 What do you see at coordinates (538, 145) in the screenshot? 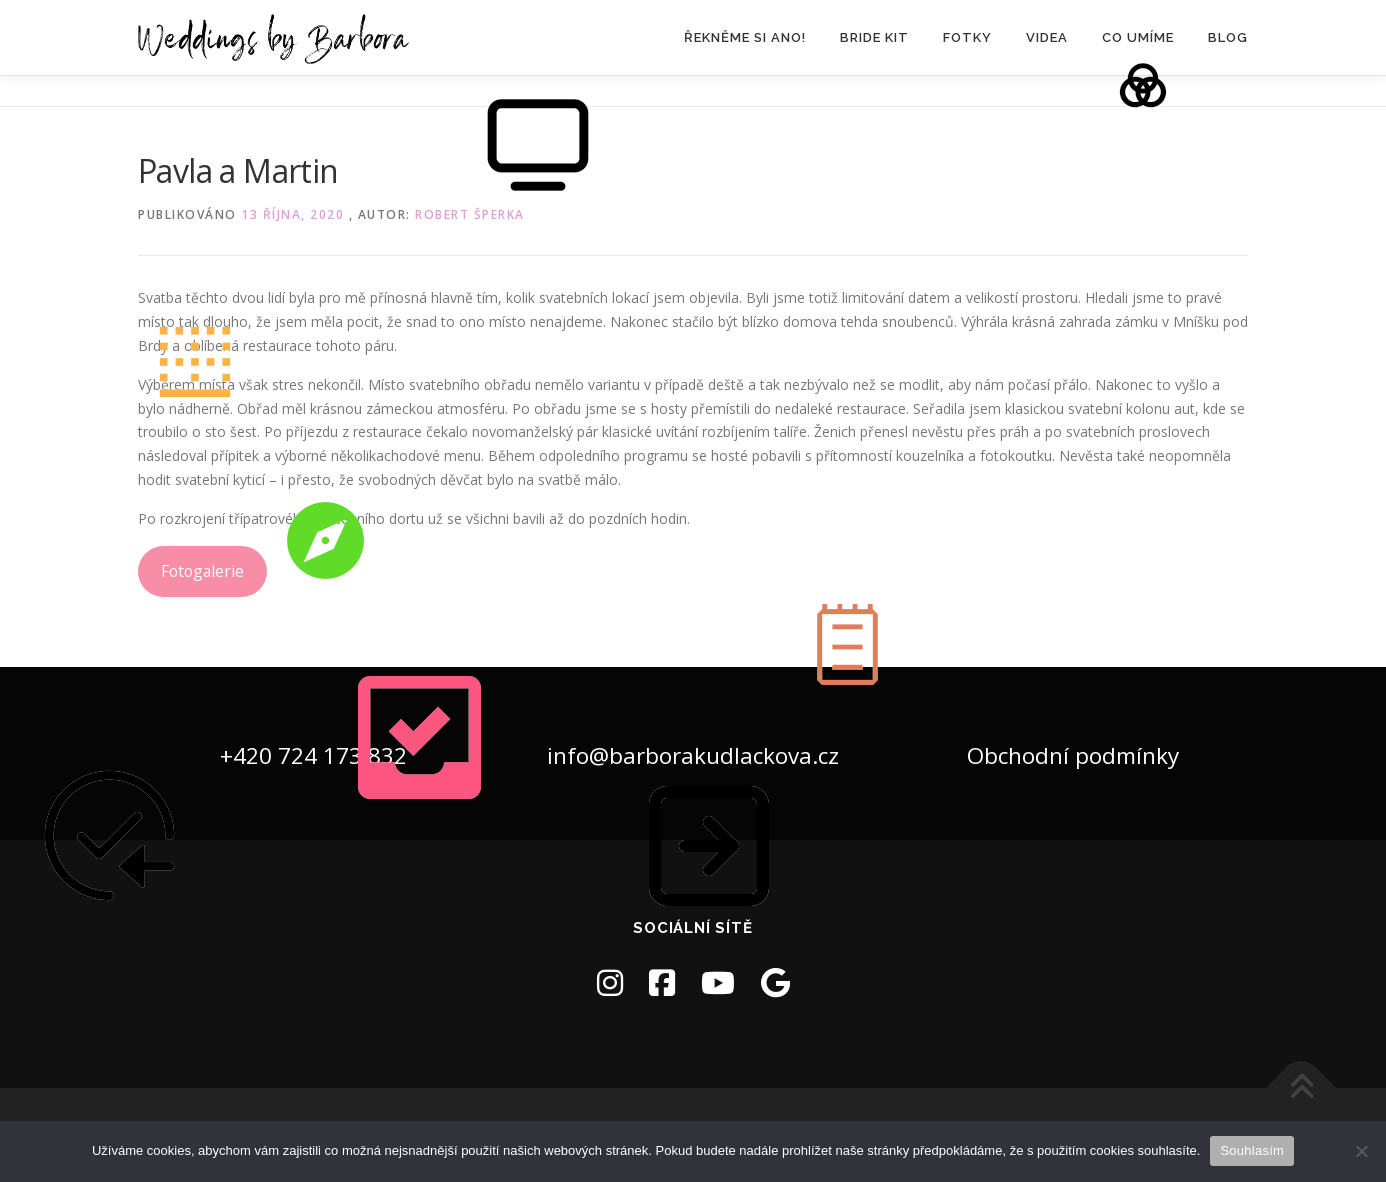
I see `access tv or display settings` at bounding box center [538, 145].